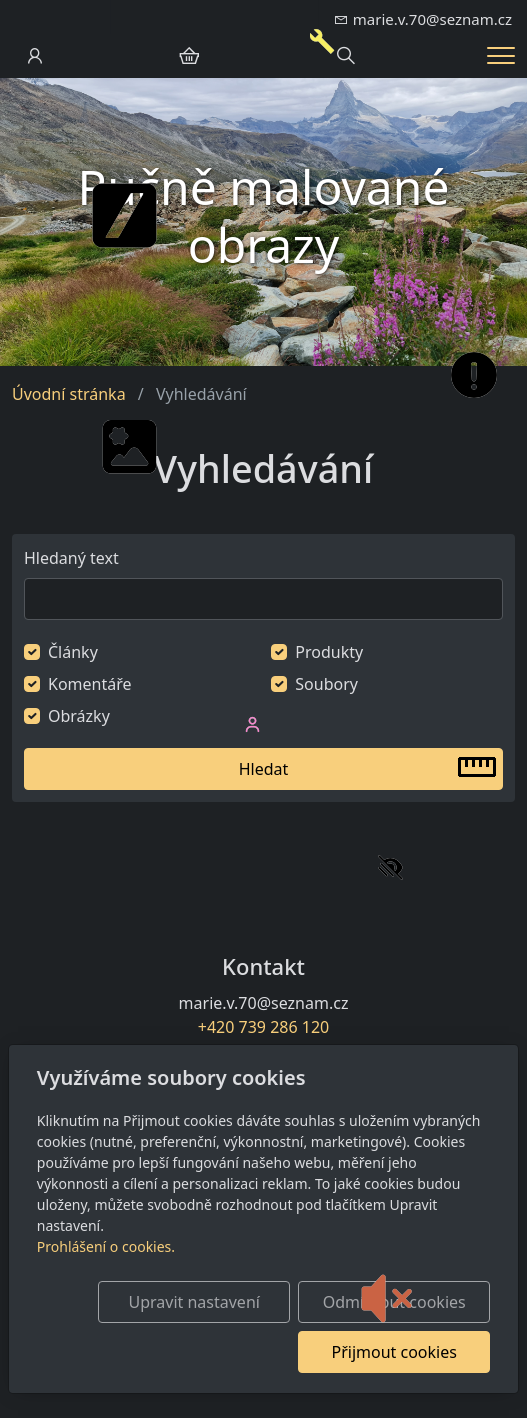 The image size is (527, 1418). What do you see at coordinates (252, 724) in the screenshot?
I see `view user profile` at bounding box center [252, 724].